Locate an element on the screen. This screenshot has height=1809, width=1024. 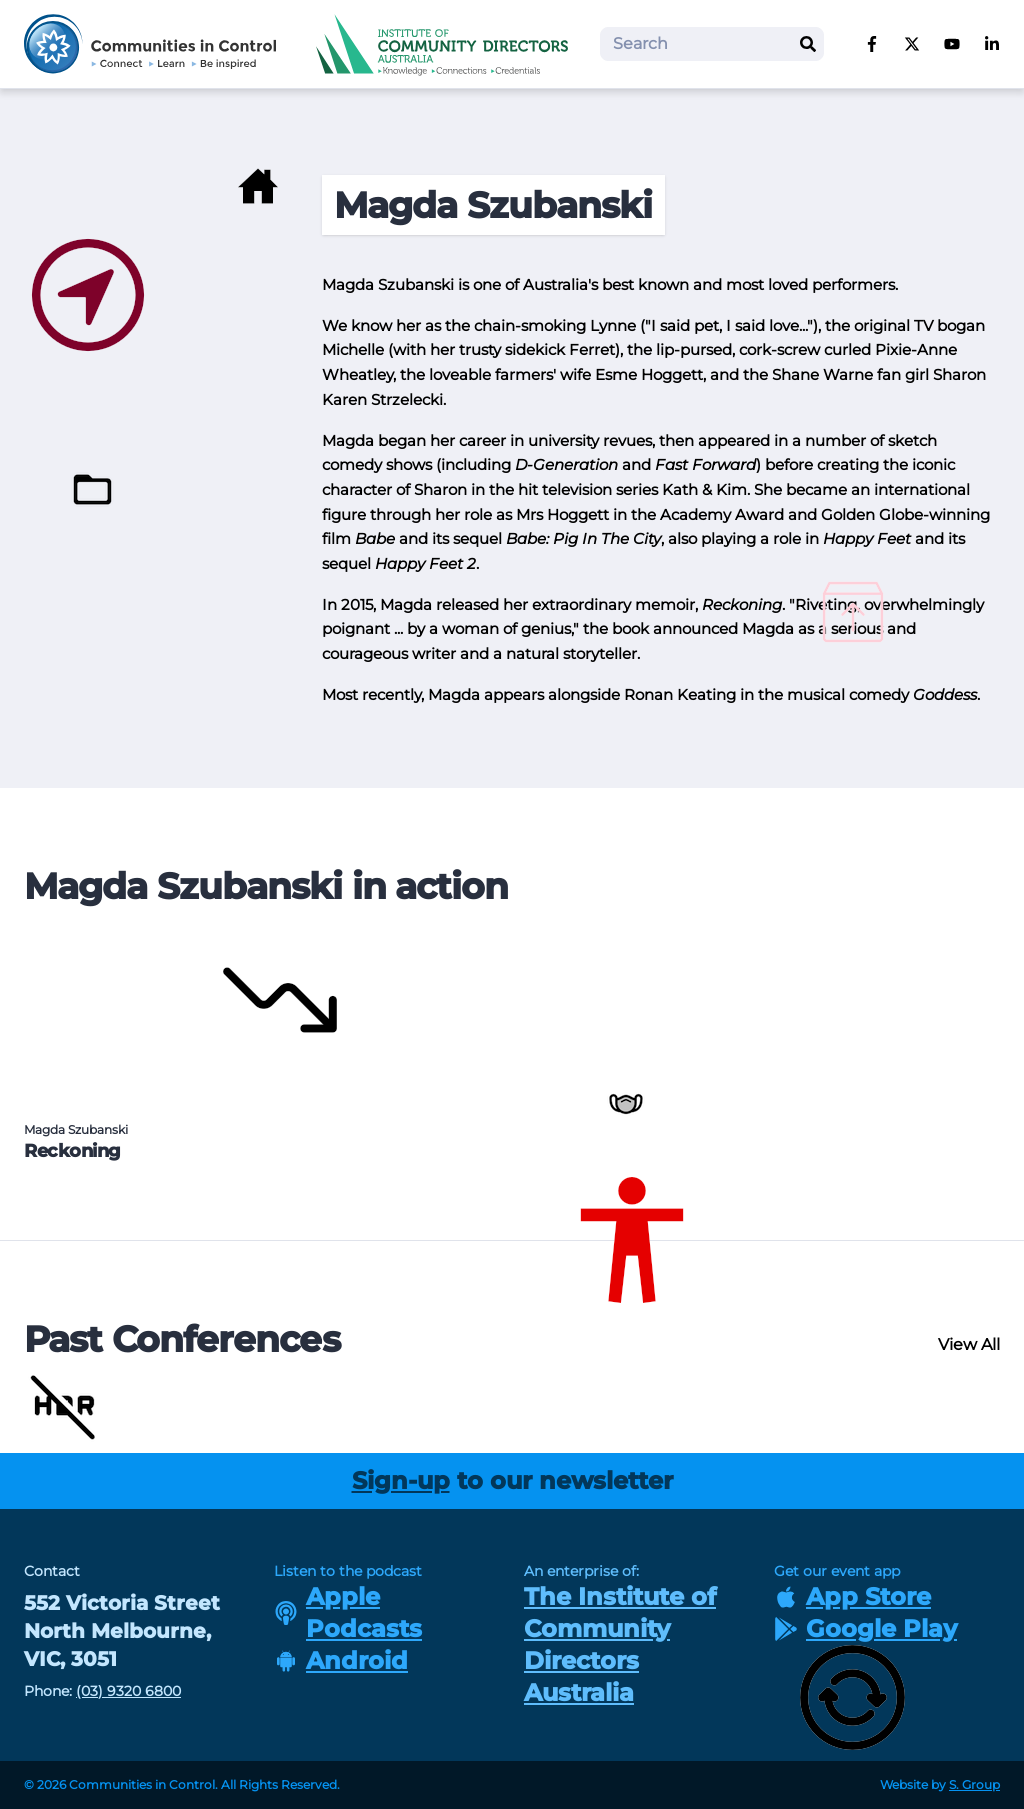
disable HDR mode for photos is located at coordinates (64, 1405).